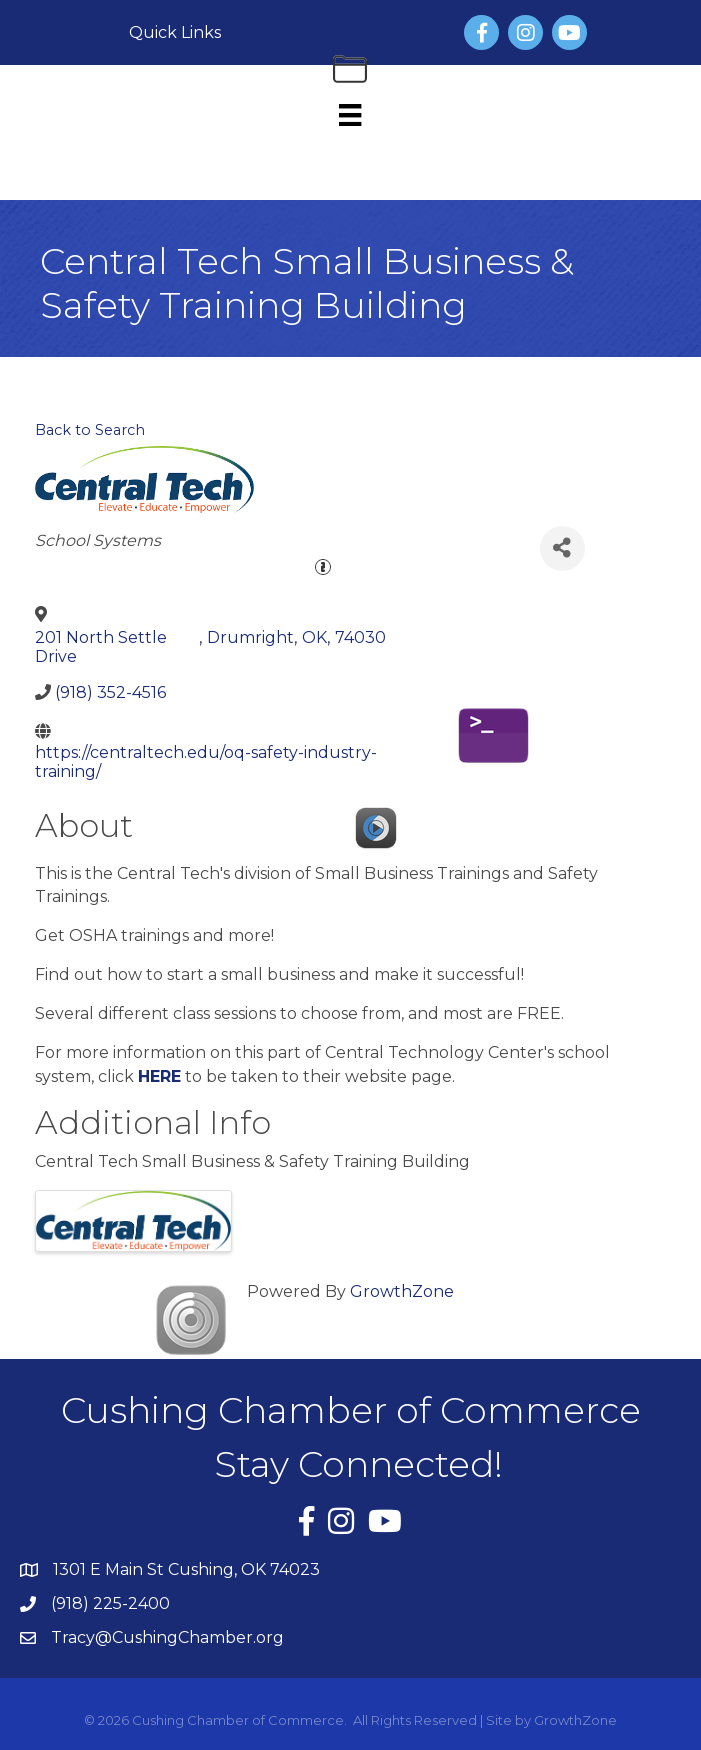 Image resolution: width=701 pixels, height=1750 pixels. I want to click on access file and folder preferences, so click(350, 68).